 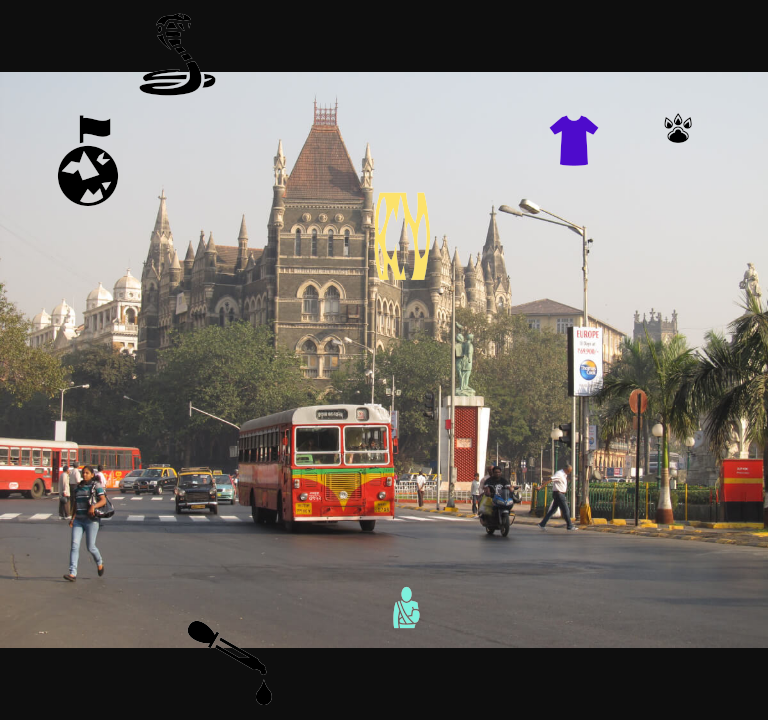 I want to click on select mucous pillar creature or obstacle in game, so click(x=402, y=236).